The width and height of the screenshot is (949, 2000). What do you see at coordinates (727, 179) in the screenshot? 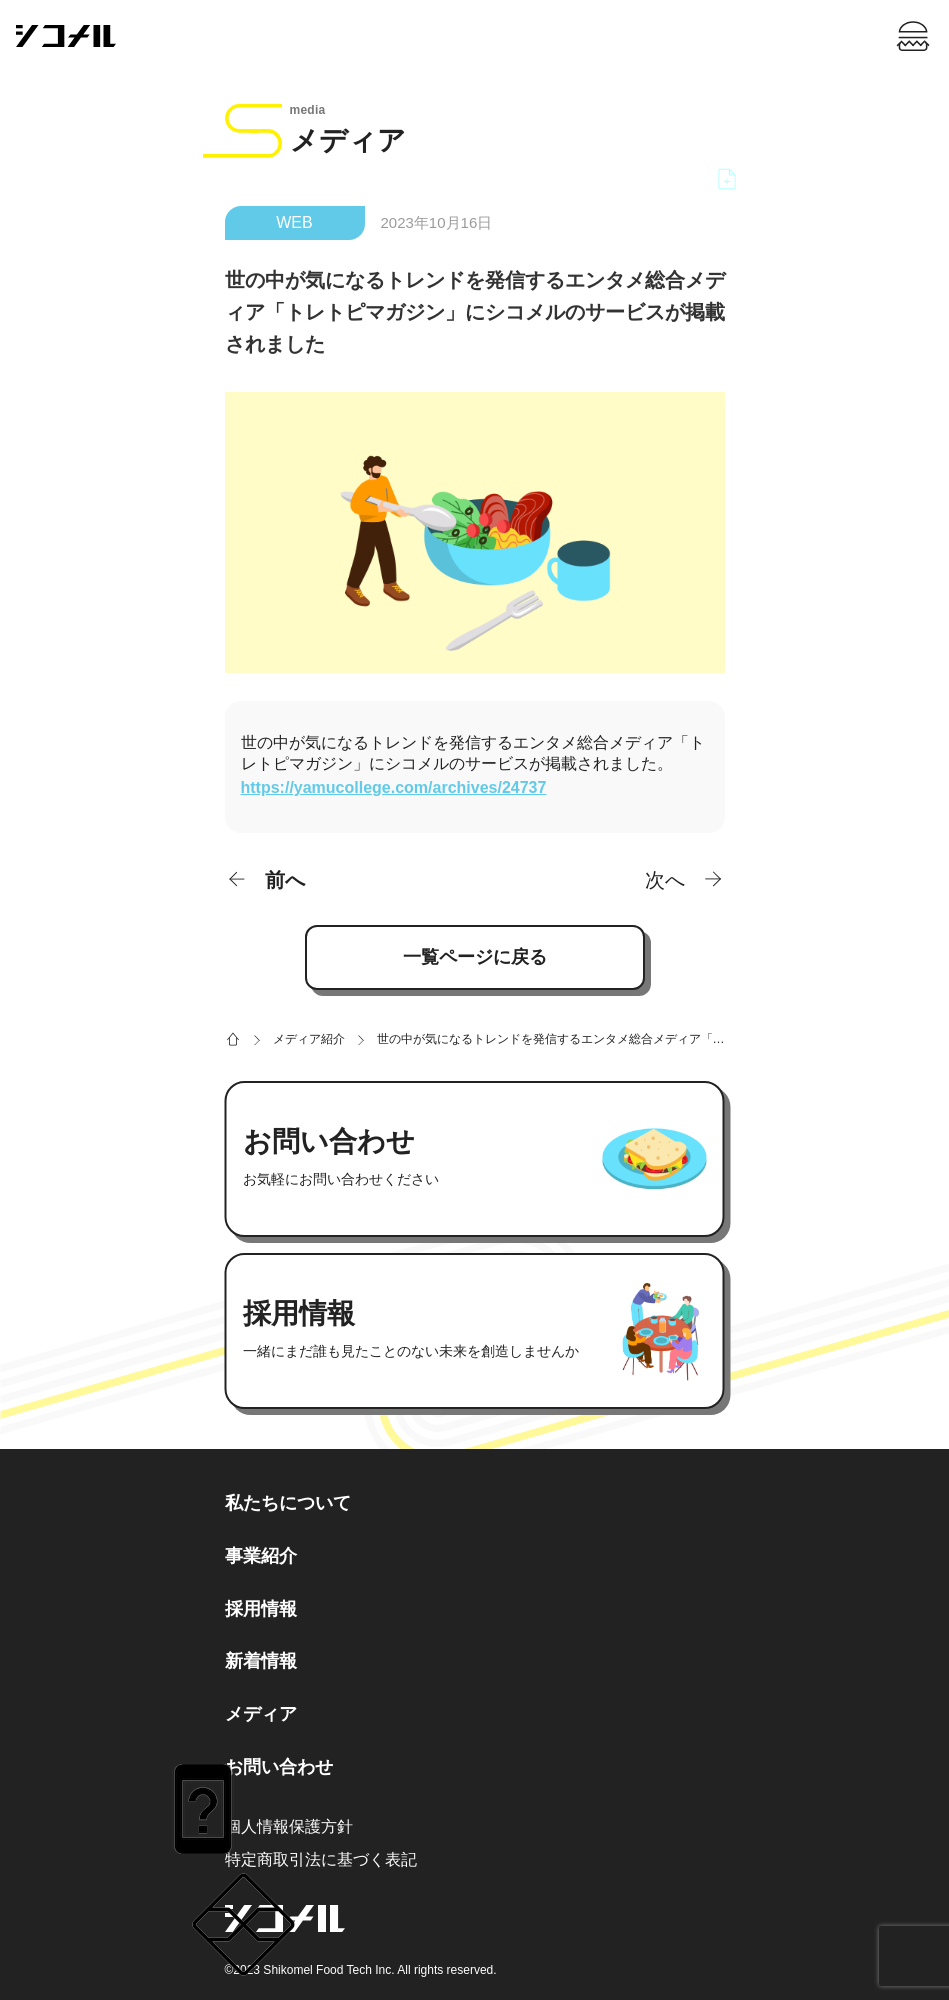
I see `create a new file` at bounding box center [727, 179].